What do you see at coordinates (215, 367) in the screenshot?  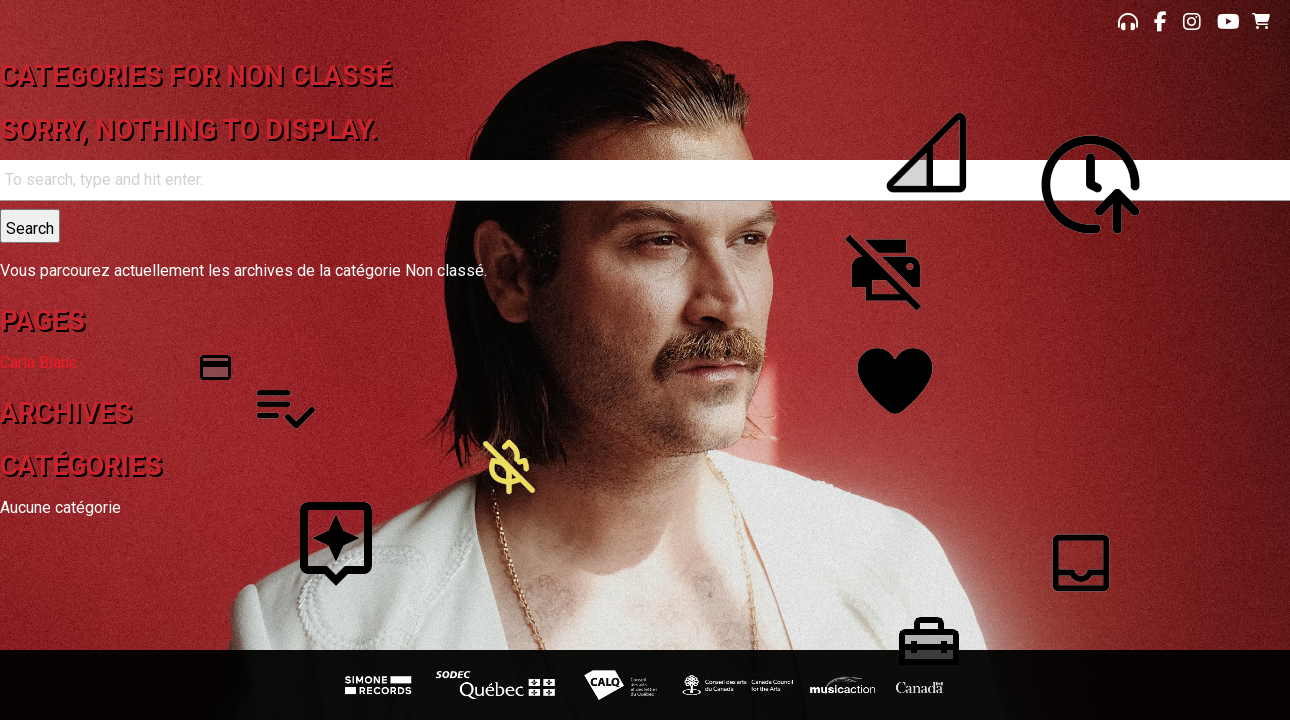 I see `manage payment methods` at bounding box center [215, 367].